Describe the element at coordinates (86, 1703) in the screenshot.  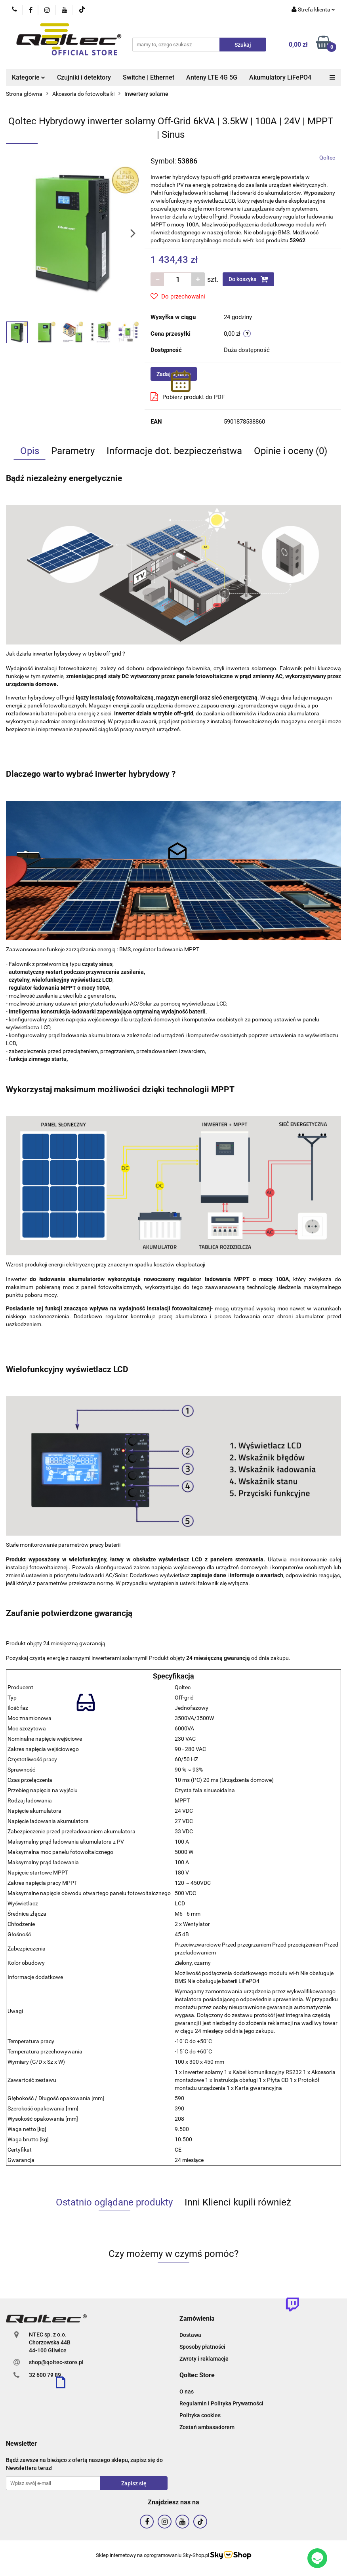
I see `enable 3D viewing mode` at that location.